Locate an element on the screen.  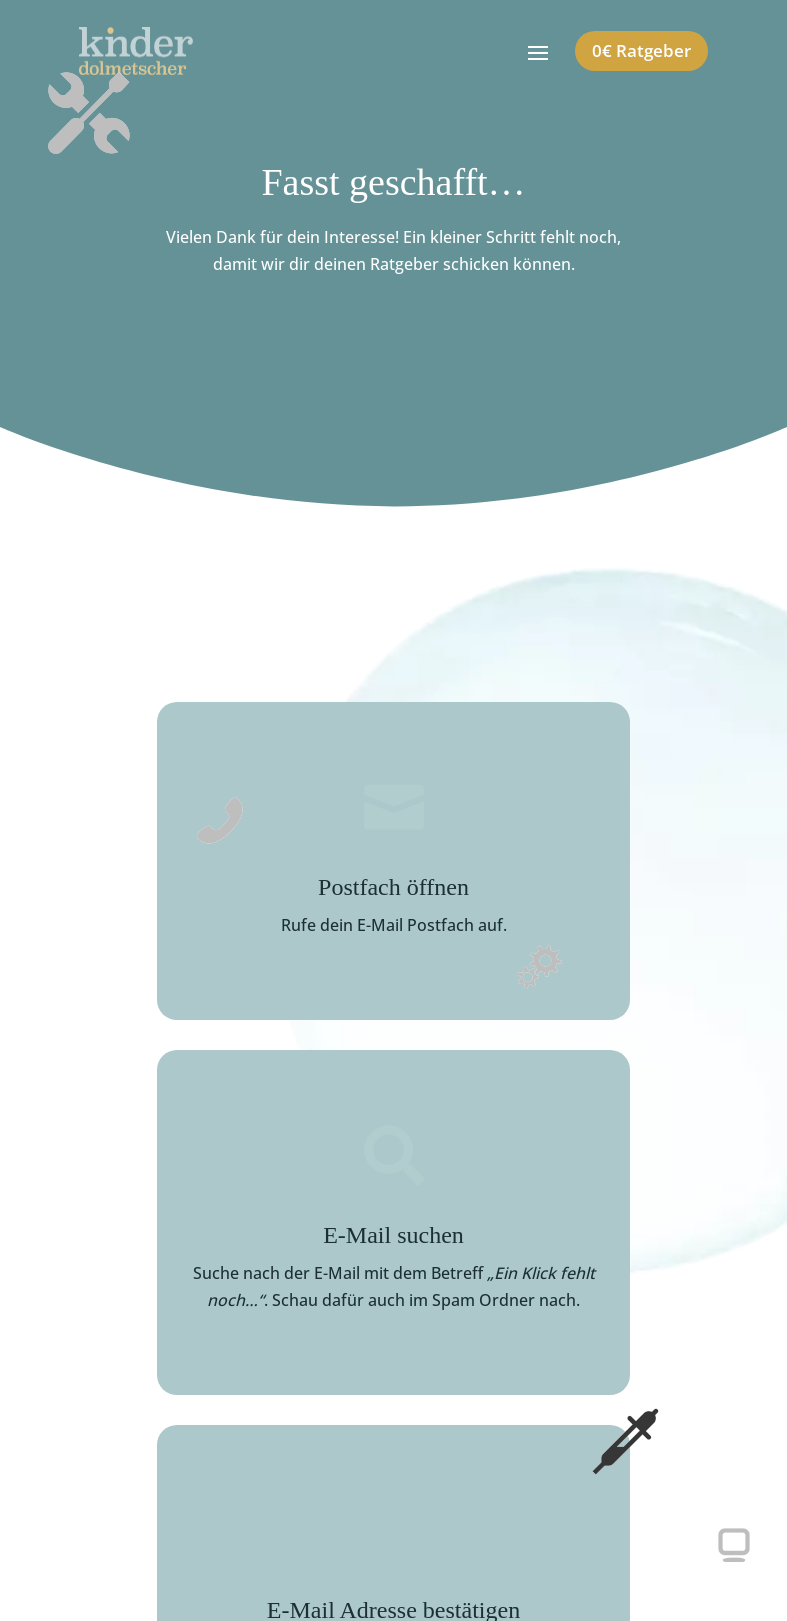
start a phone call is located at coordinates (219, 820).